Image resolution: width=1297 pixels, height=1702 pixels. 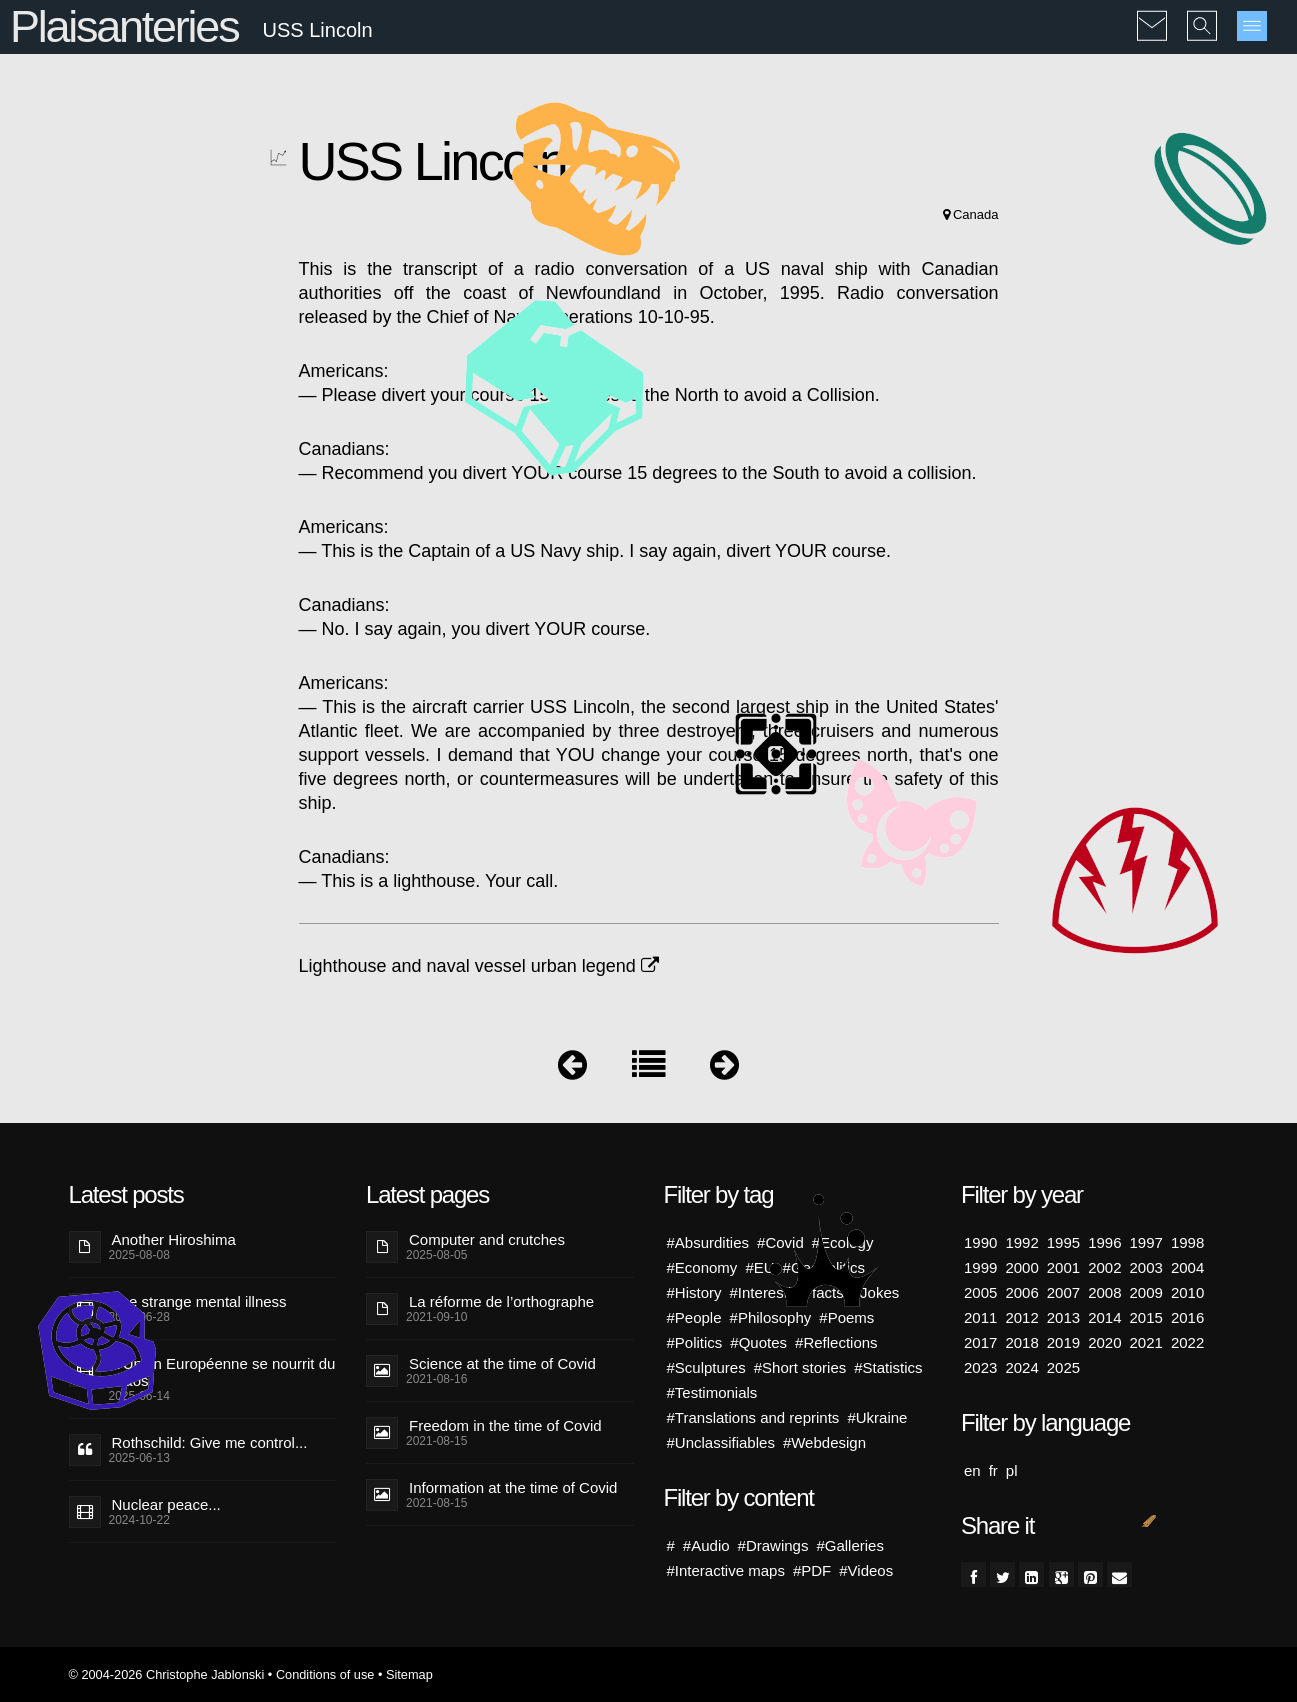 What do you see at coordinates (554, 387) in the screenshot?
I see `view ancient artifacts or relics in inventory` at bounding box center [554, 387].